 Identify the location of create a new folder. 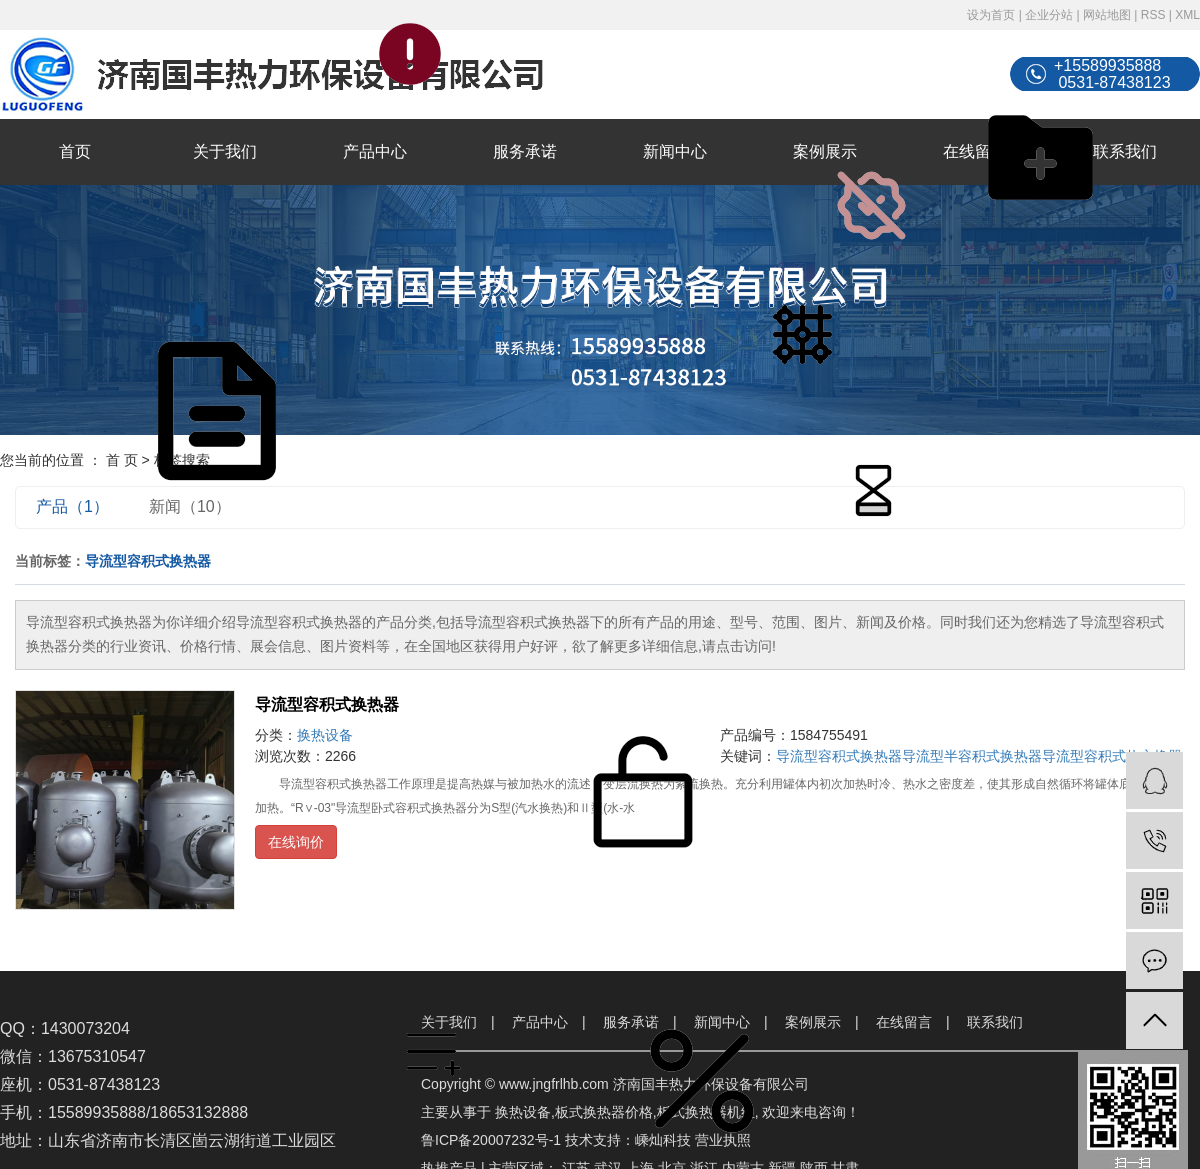
(1040, 155).